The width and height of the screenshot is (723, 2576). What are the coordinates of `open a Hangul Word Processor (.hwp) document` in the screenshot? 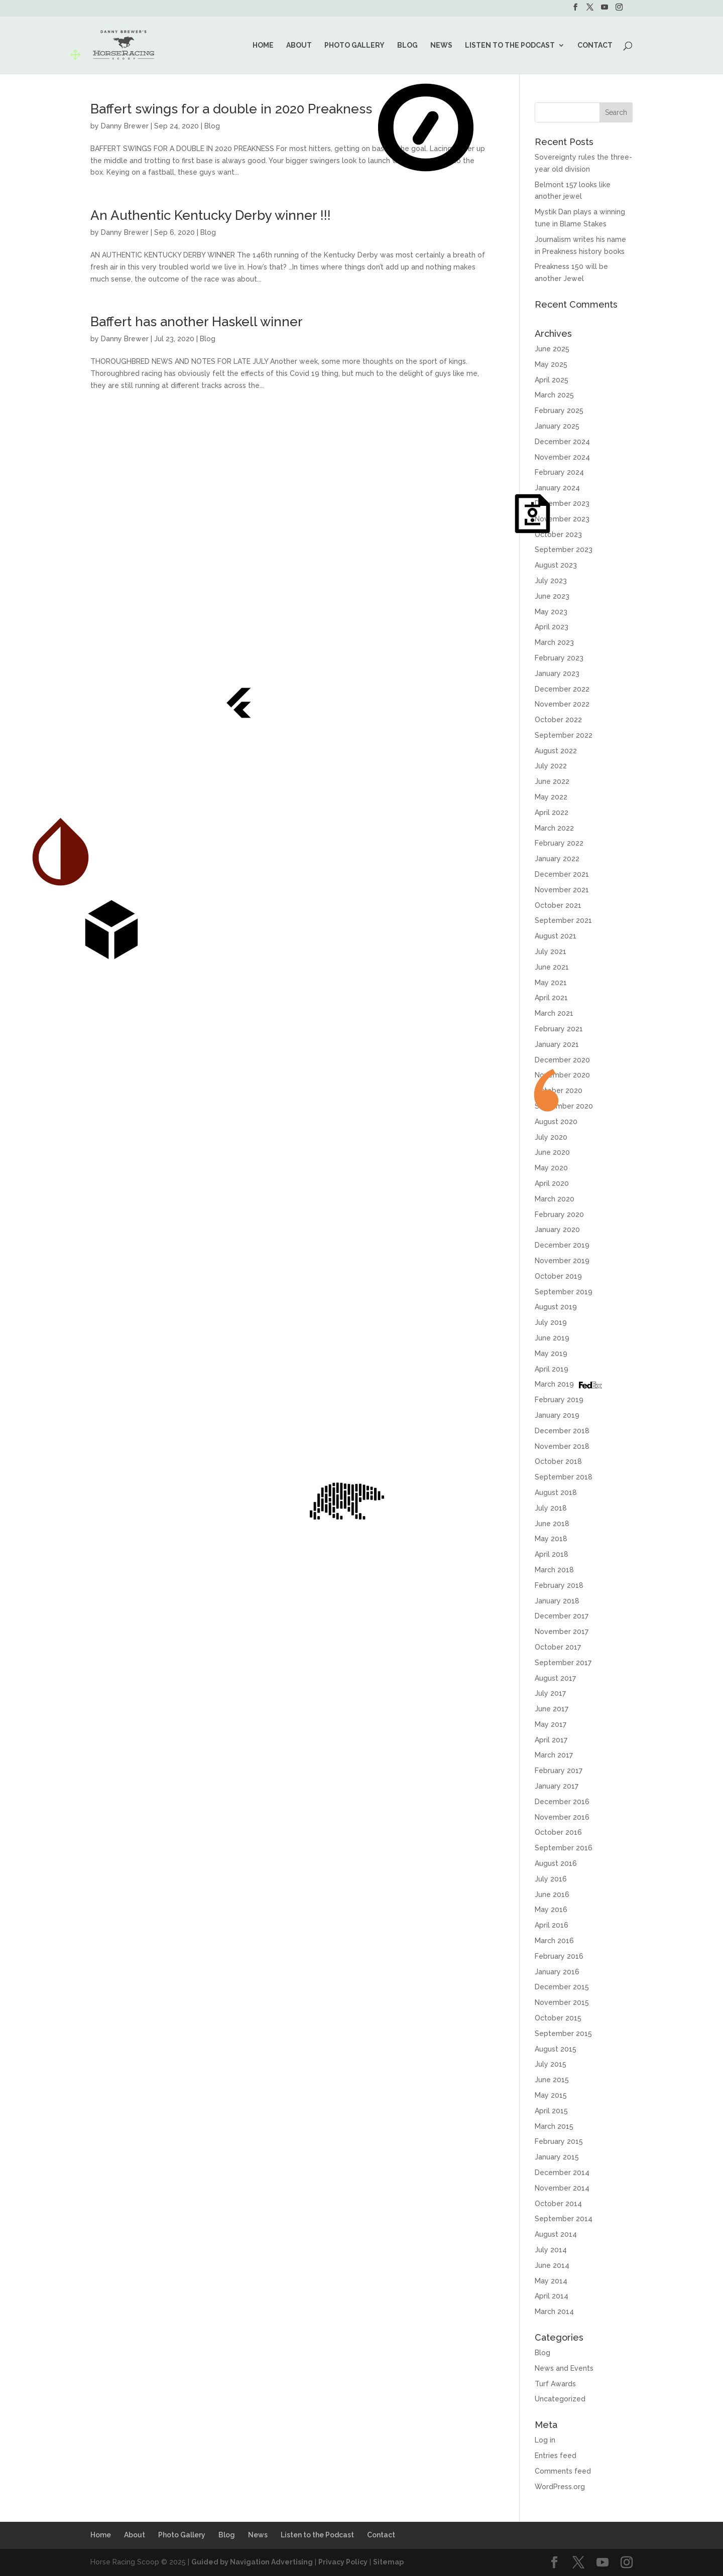 It's located at (532, 513).